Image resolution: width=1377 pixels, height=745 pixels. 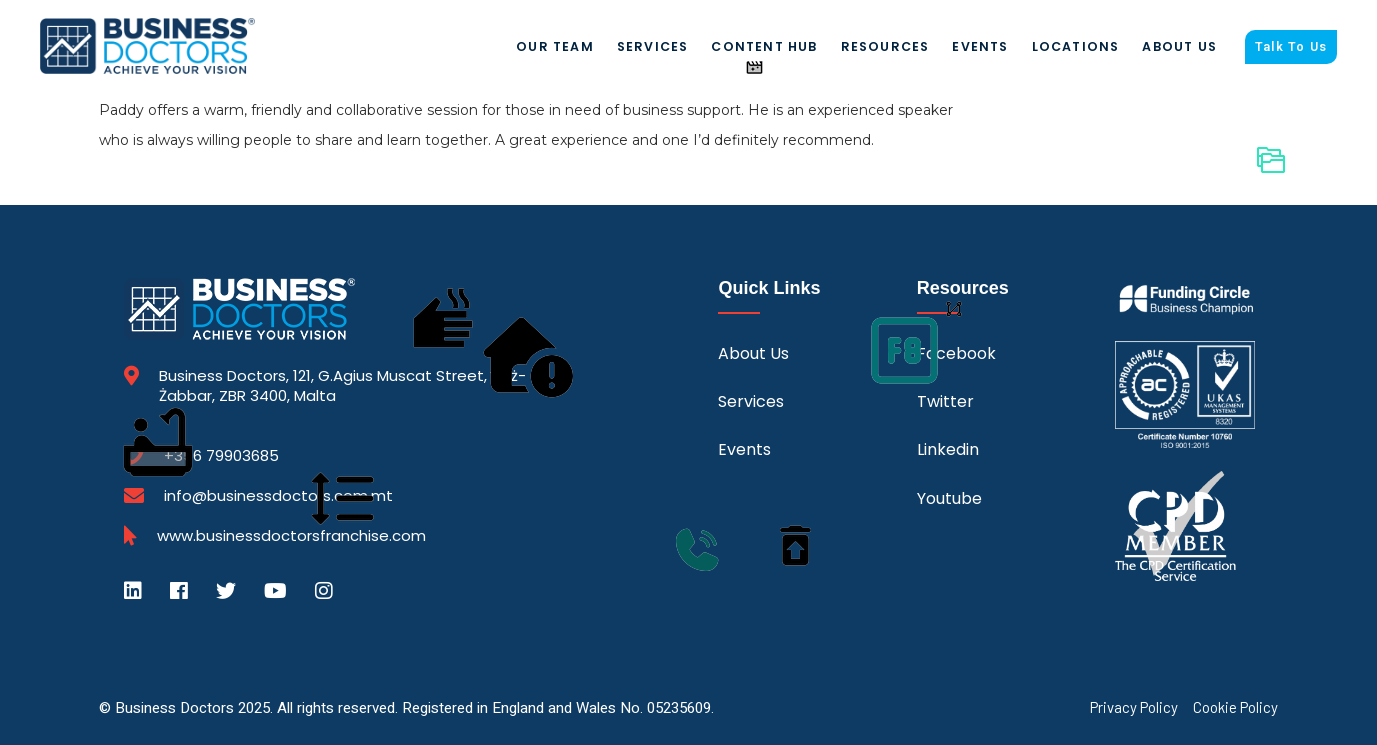 What do you see at coordinates (526, 355) in the screenshot?
I see `home alert or warning notification` at bounding box center [526, 355].